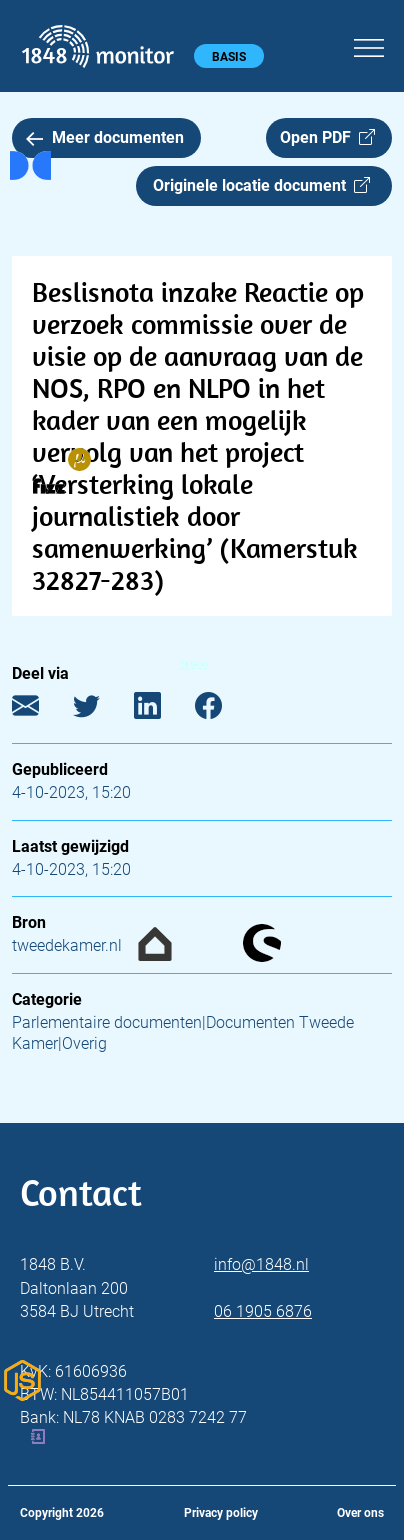  Describe the element at coordinates (155, 944) in the screenshot. I see `open google home app` at that location.